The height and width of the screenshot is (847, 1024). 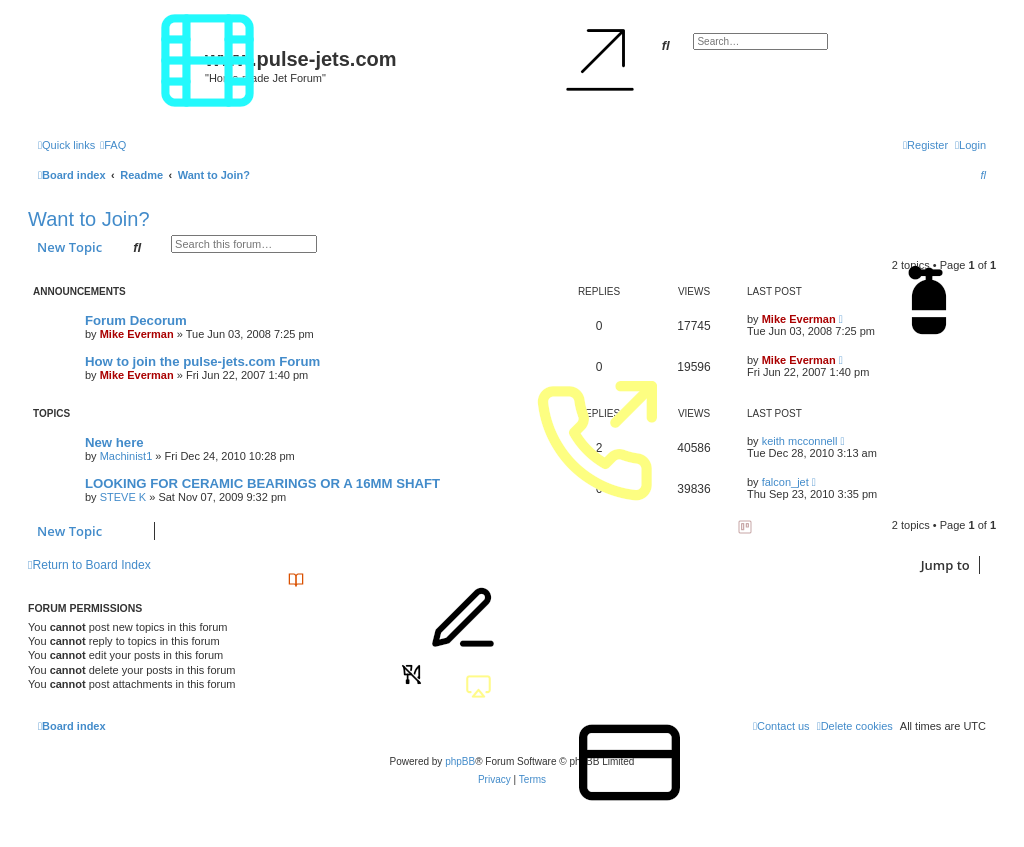 I want to click on manage payment methods, so click(x=629, y=762).